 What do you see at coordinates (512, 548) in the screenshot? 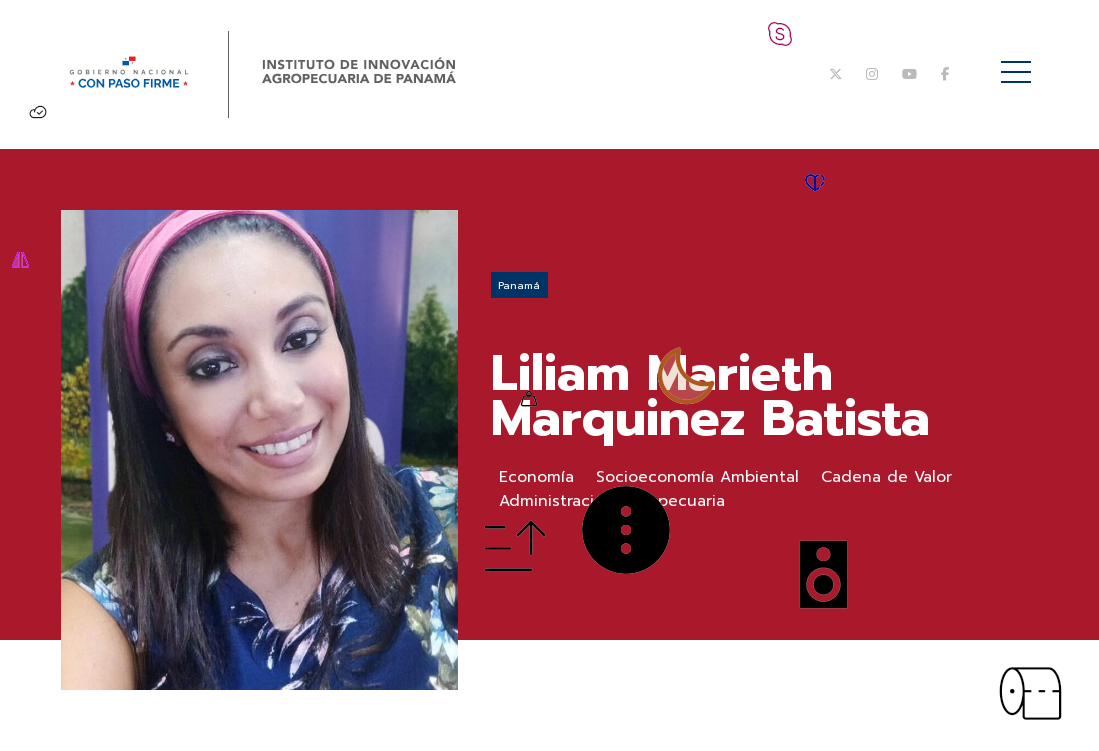
I see `sort items in descending order` at bounding box center [512, 548].